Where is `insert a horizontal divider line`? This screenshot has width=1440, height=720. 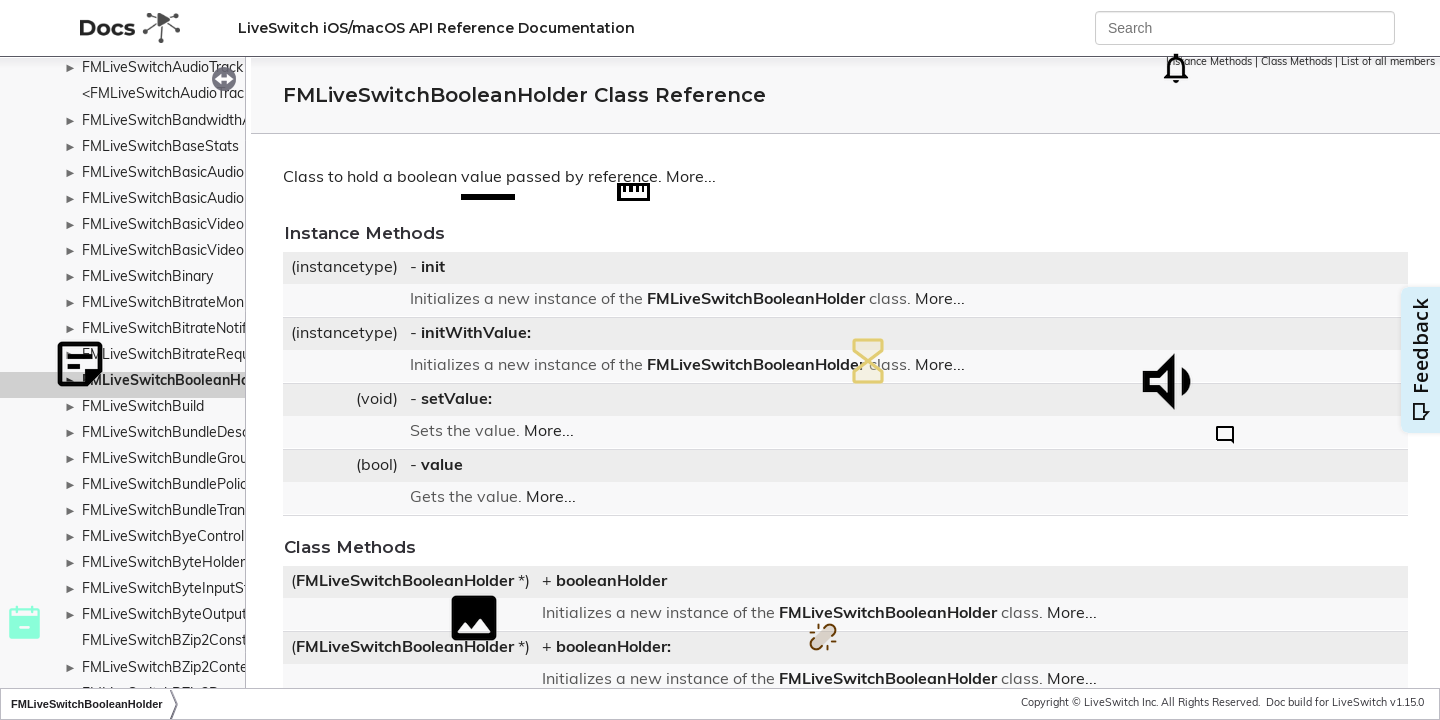
insert a horizontal divider line is located at coordinates (488, 197).